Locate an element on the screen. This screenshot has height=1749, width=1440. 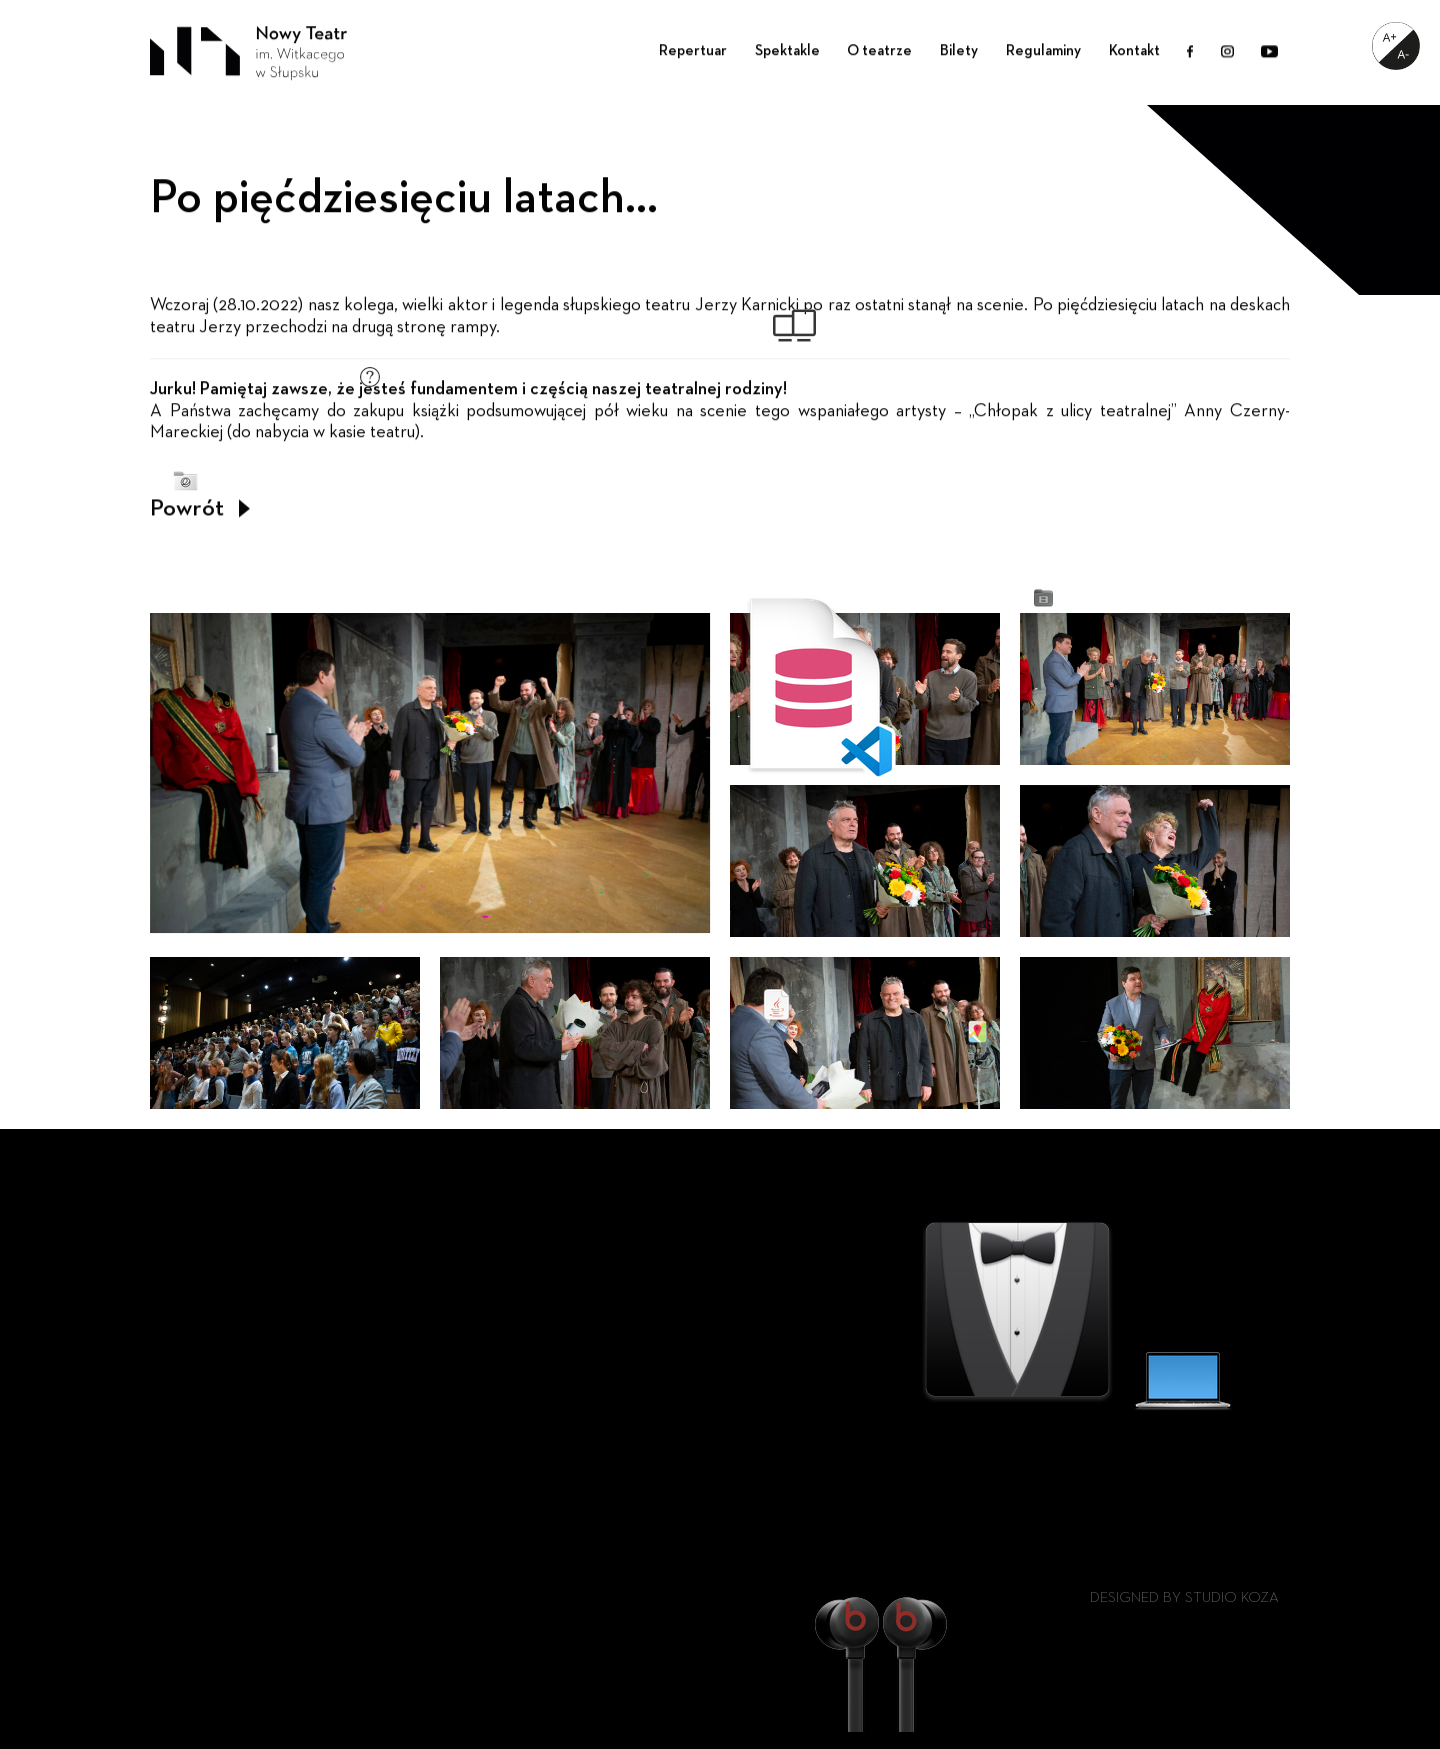
open sql database file in Visual Studio Code is located at coordinates (815, 688).